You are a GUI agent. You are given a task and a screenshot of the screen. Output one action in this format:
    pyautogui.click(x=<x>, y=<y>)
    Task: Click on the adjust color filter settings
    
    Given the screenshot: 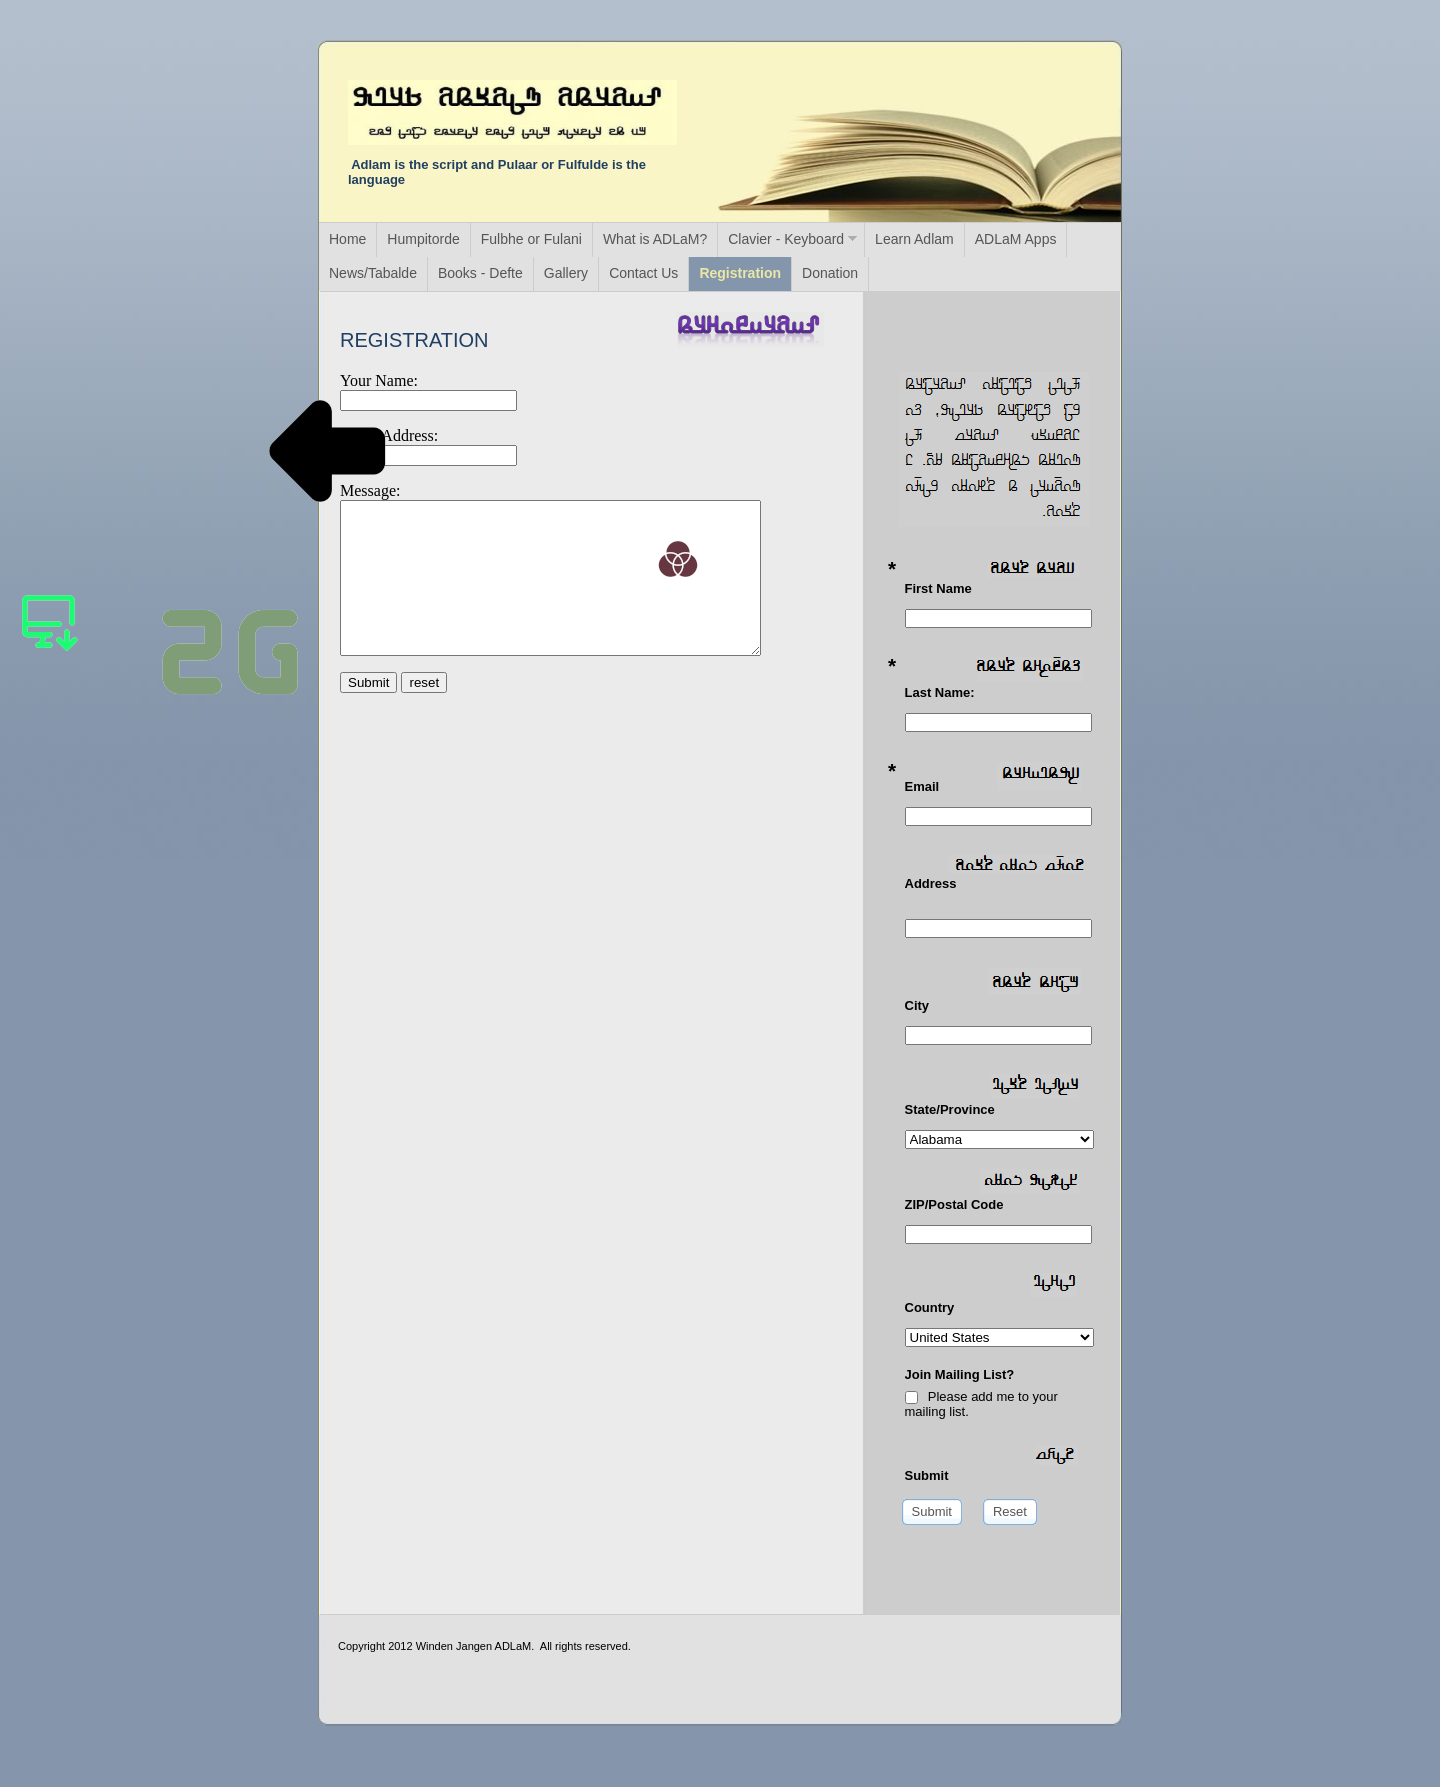 What is the action you would take?
    pyautogui.click(x=678, y=559)
    